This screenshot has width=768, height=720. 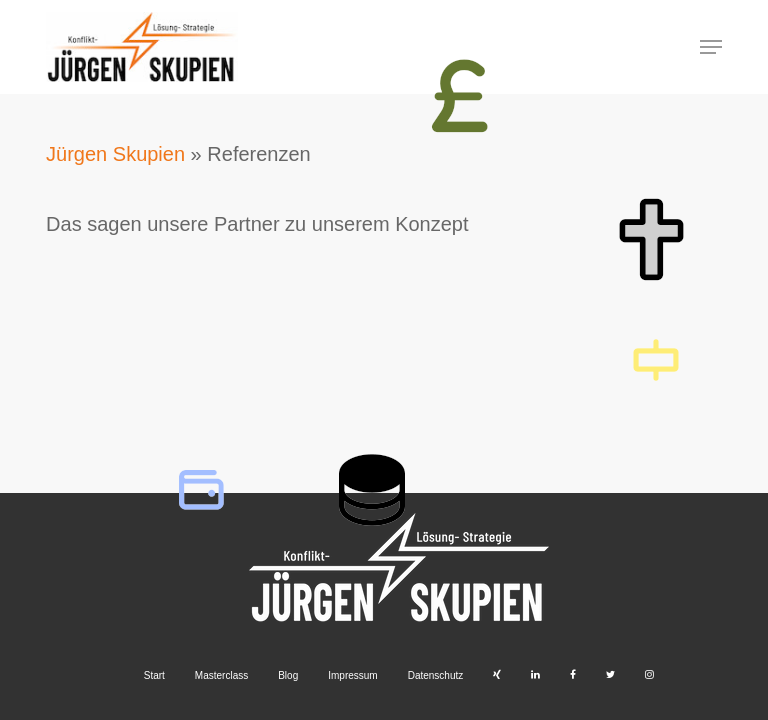 What do you see at coordinates (656, 360) in the screenshot?
I see `center align element horizontally` at bounding box center [656, 360].